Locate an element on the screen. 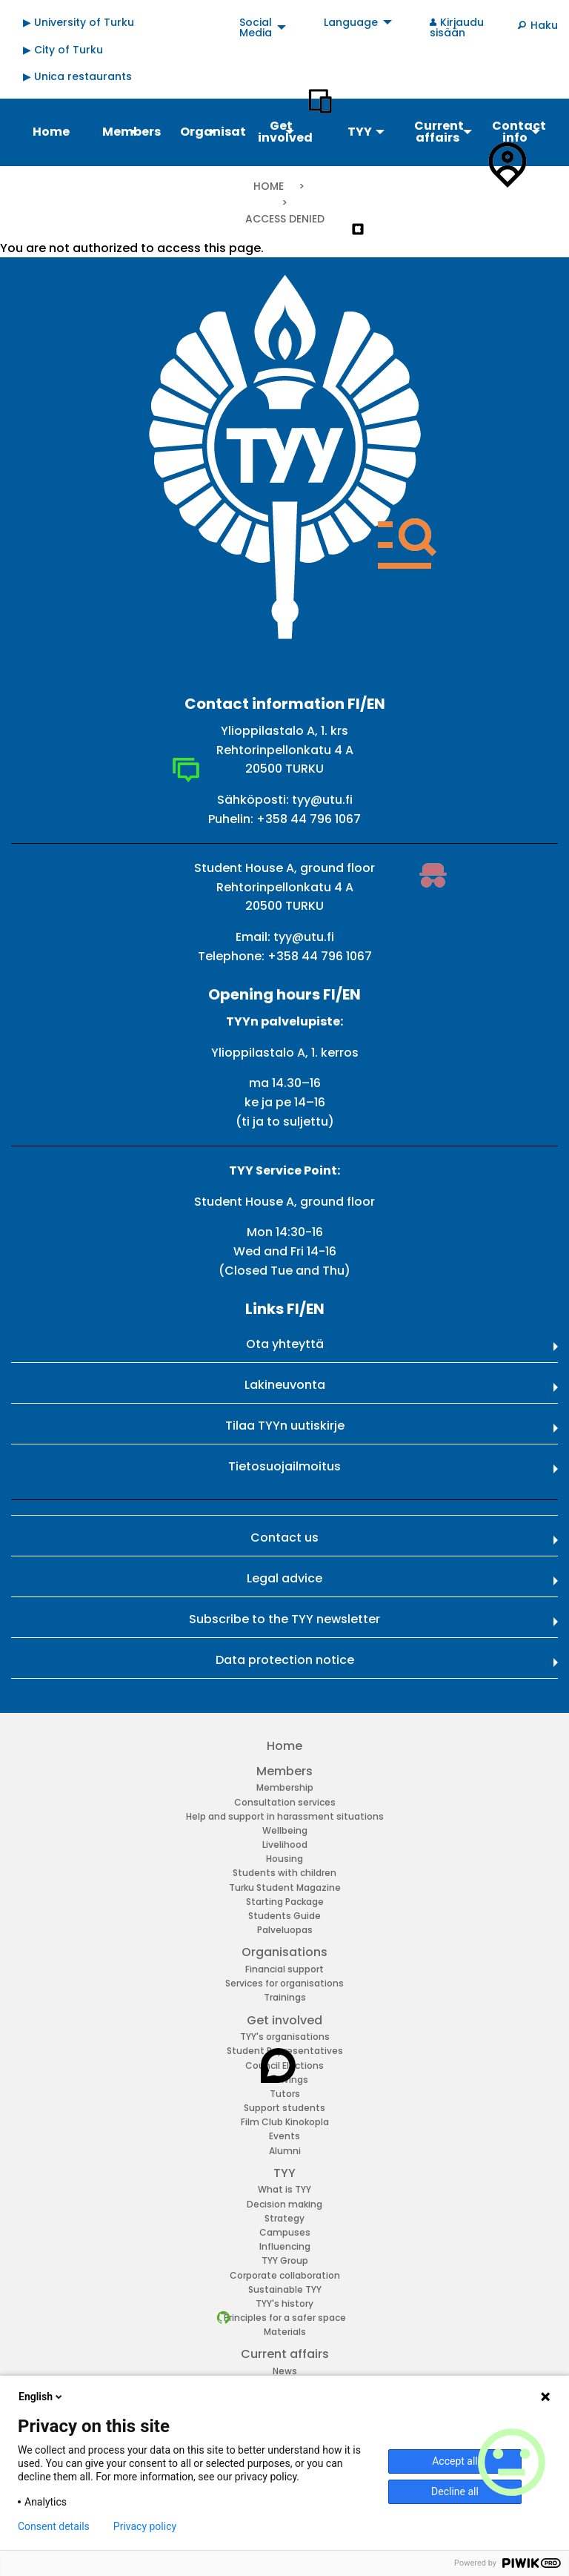 This screenshot has height=2576, width=569. visit Kickstarter crowdfunding platform is located at coordinates (358, 229).